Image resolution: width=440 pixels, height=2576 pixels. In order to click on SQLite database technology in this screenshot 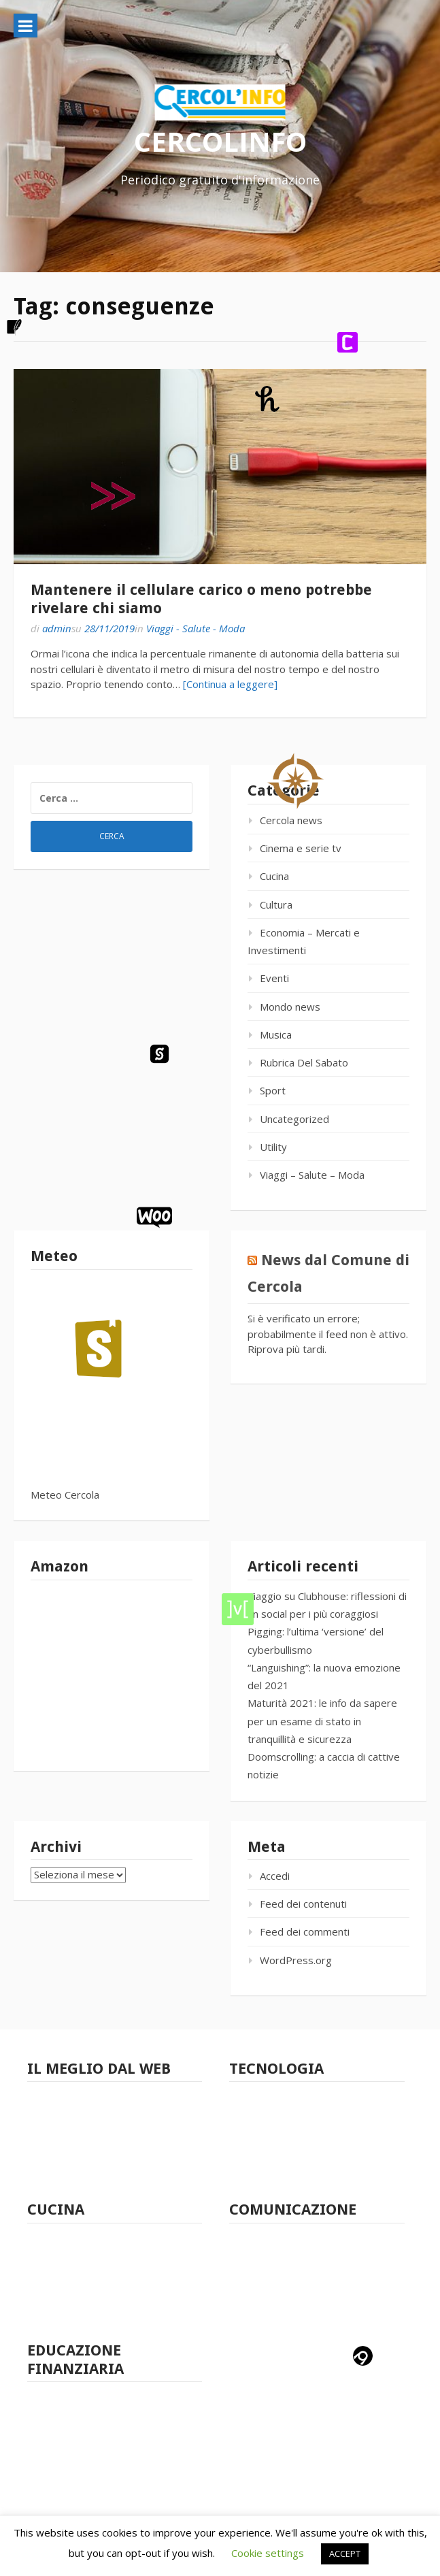, I will do `click(14, 327)`.